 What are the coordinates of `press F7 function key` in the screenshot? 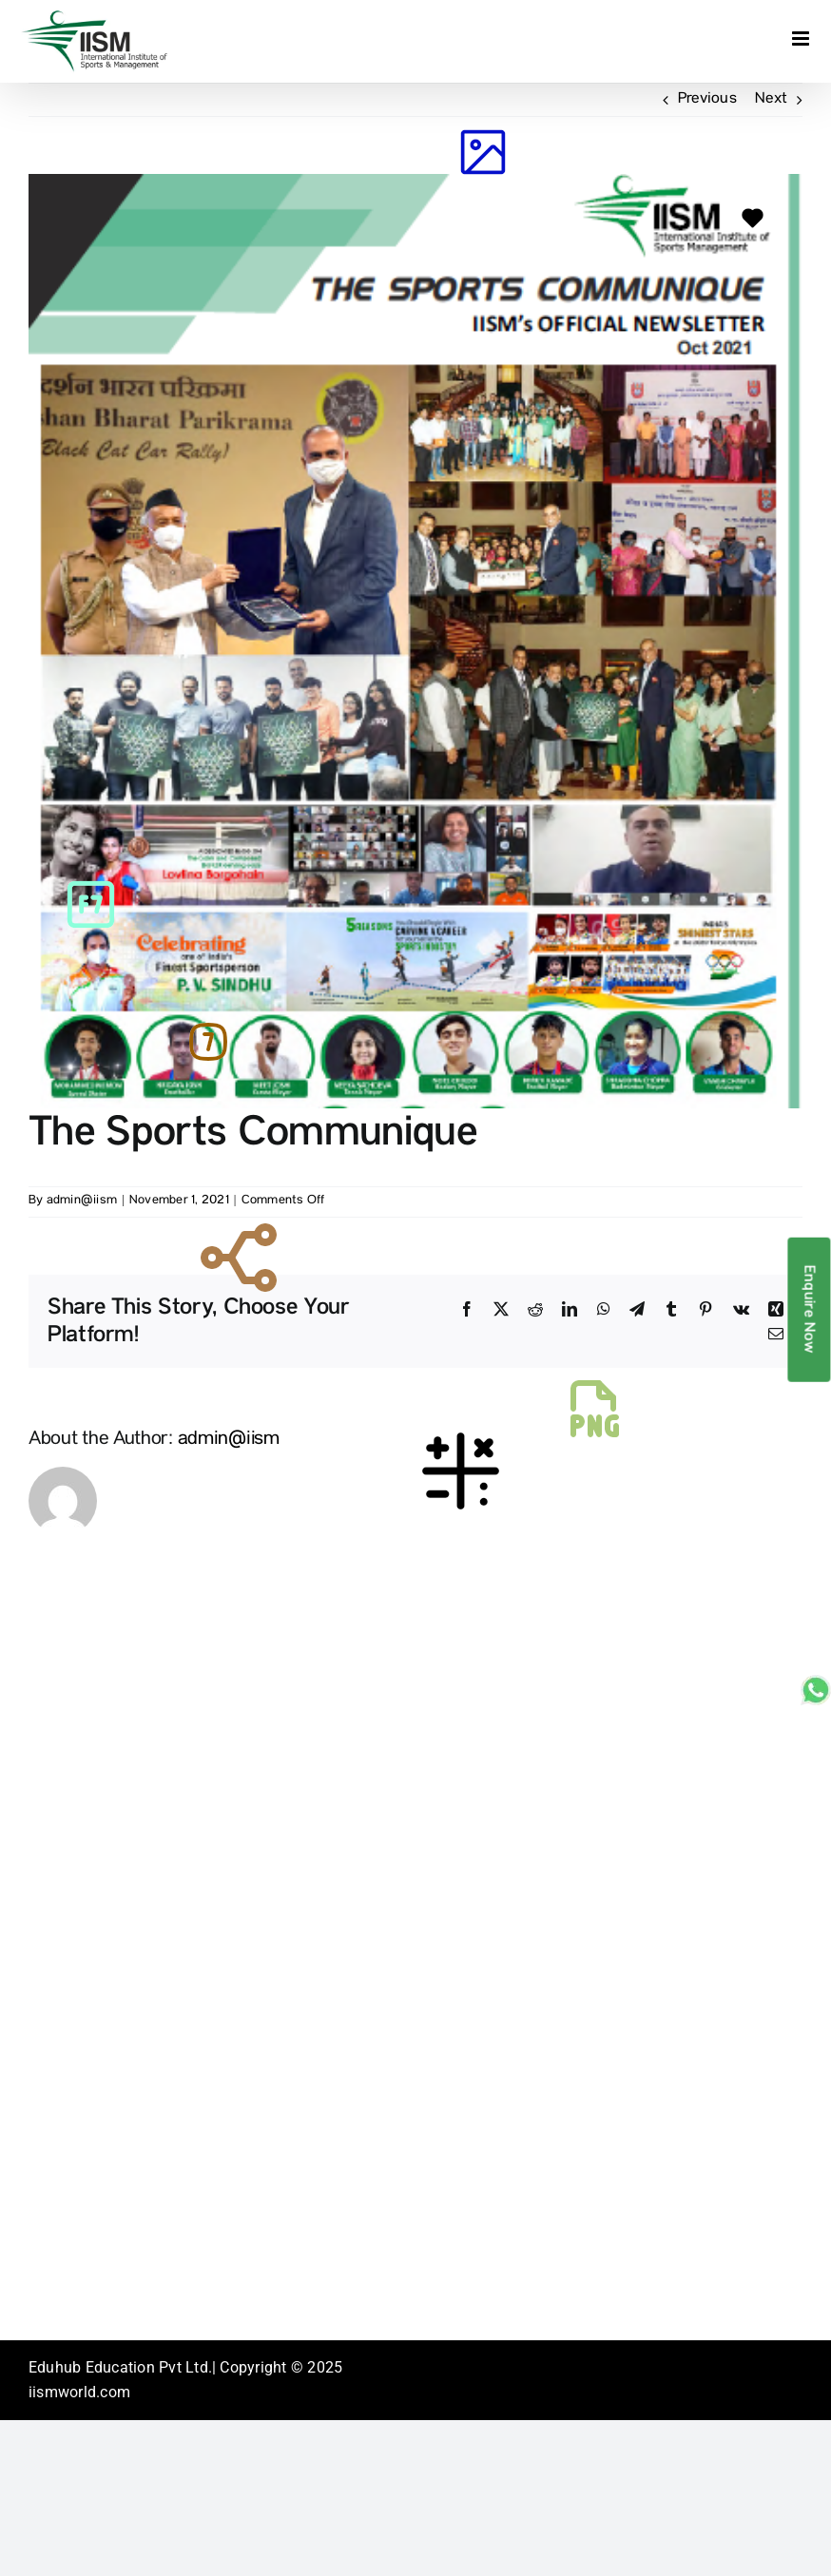 It's located at (90, 904).